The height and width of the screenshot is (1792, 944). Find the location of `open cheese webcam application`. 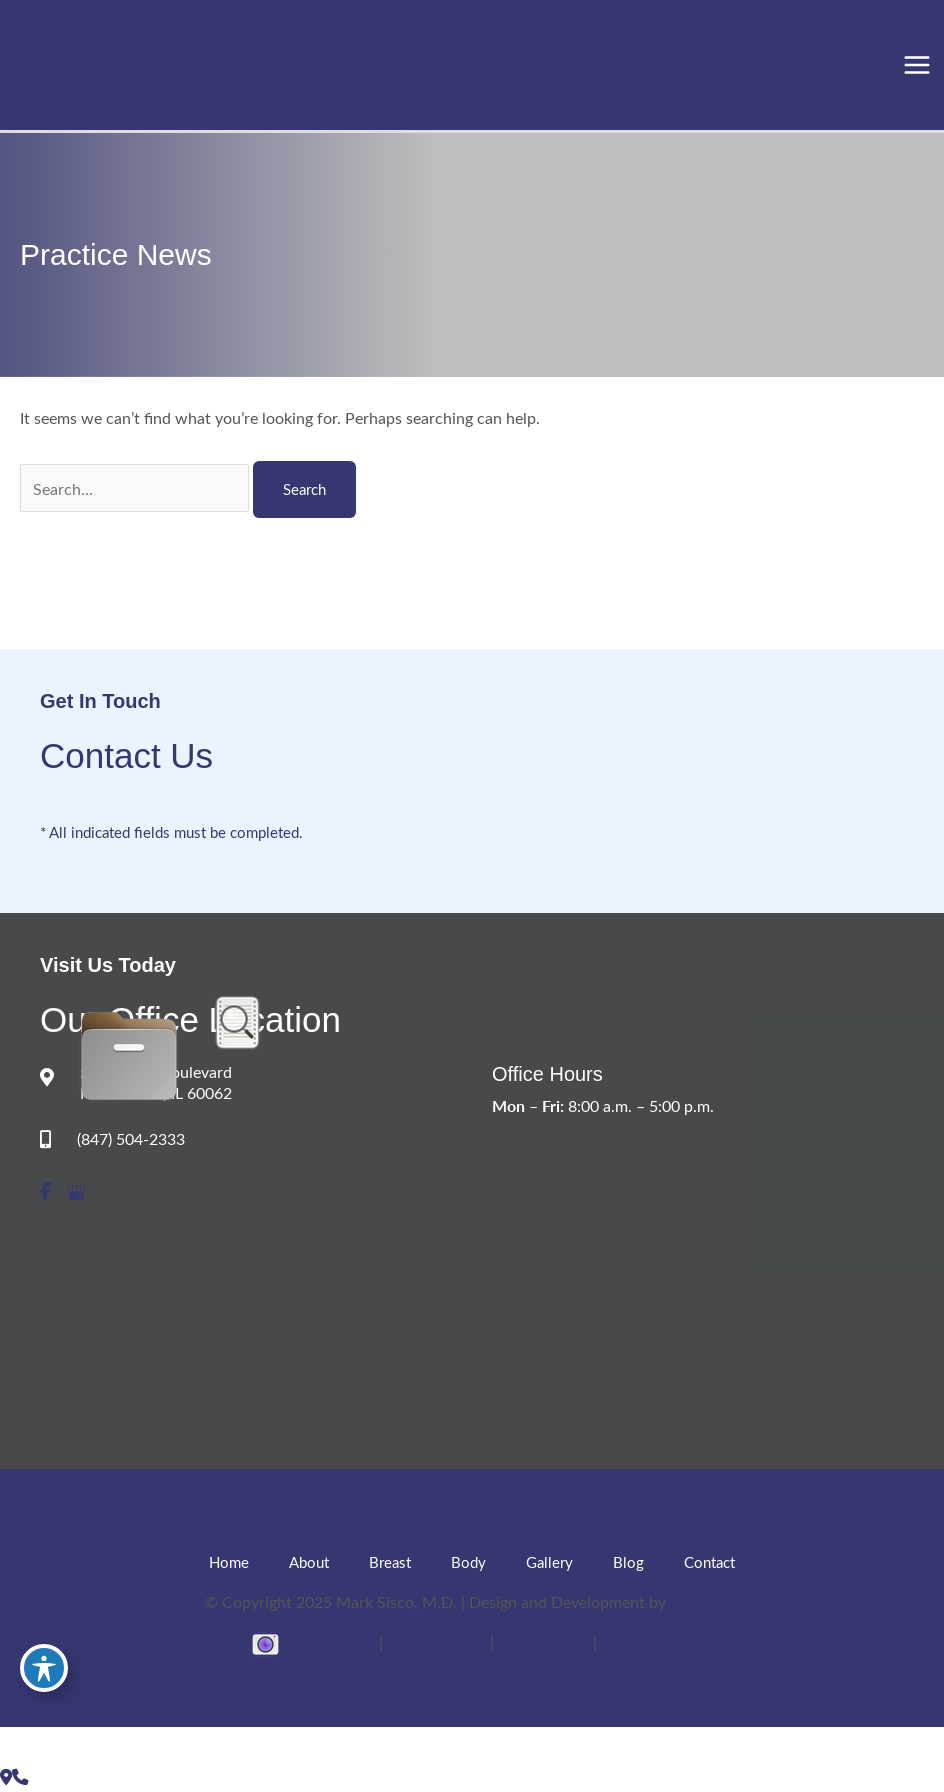

open cheese webcam application is located at coordinates (265, 1644).